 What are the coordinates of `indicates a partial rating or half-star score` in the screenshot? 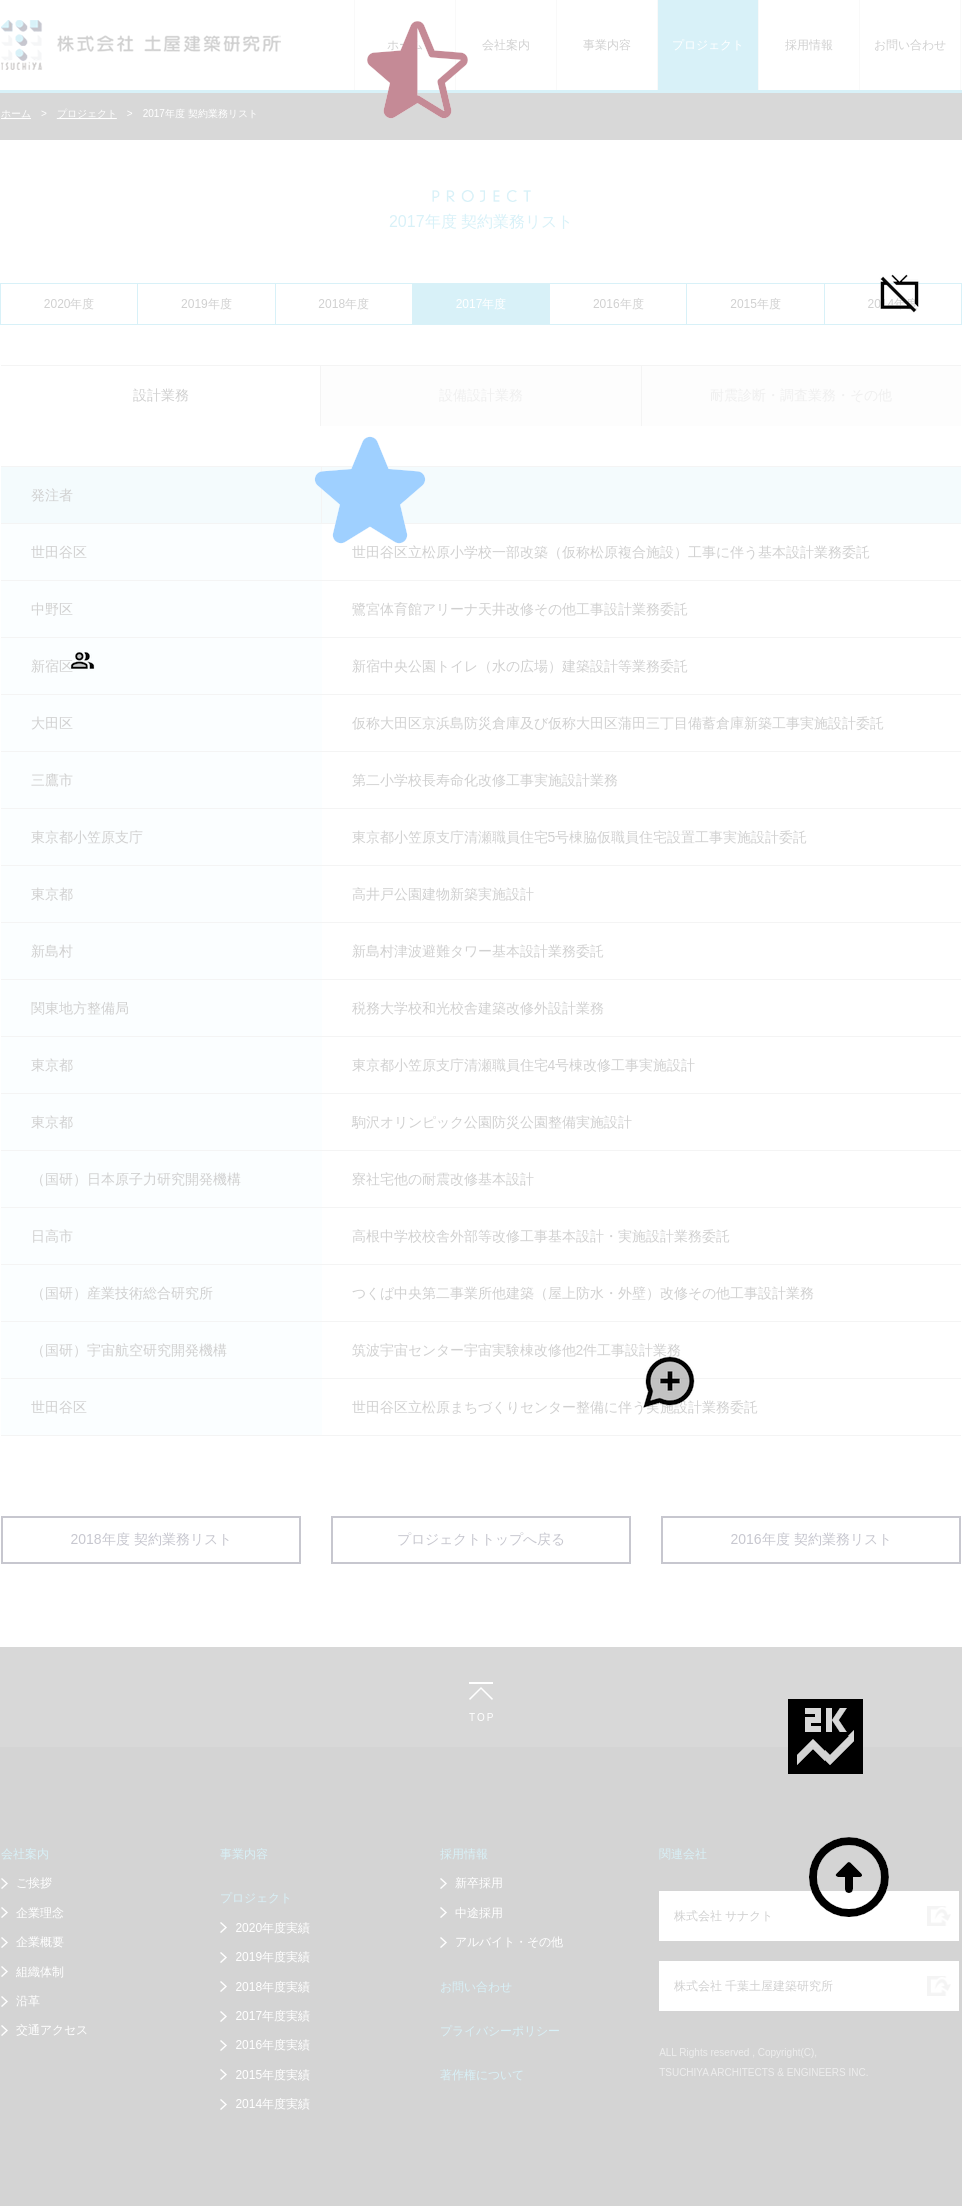 It's located at (417, 71).